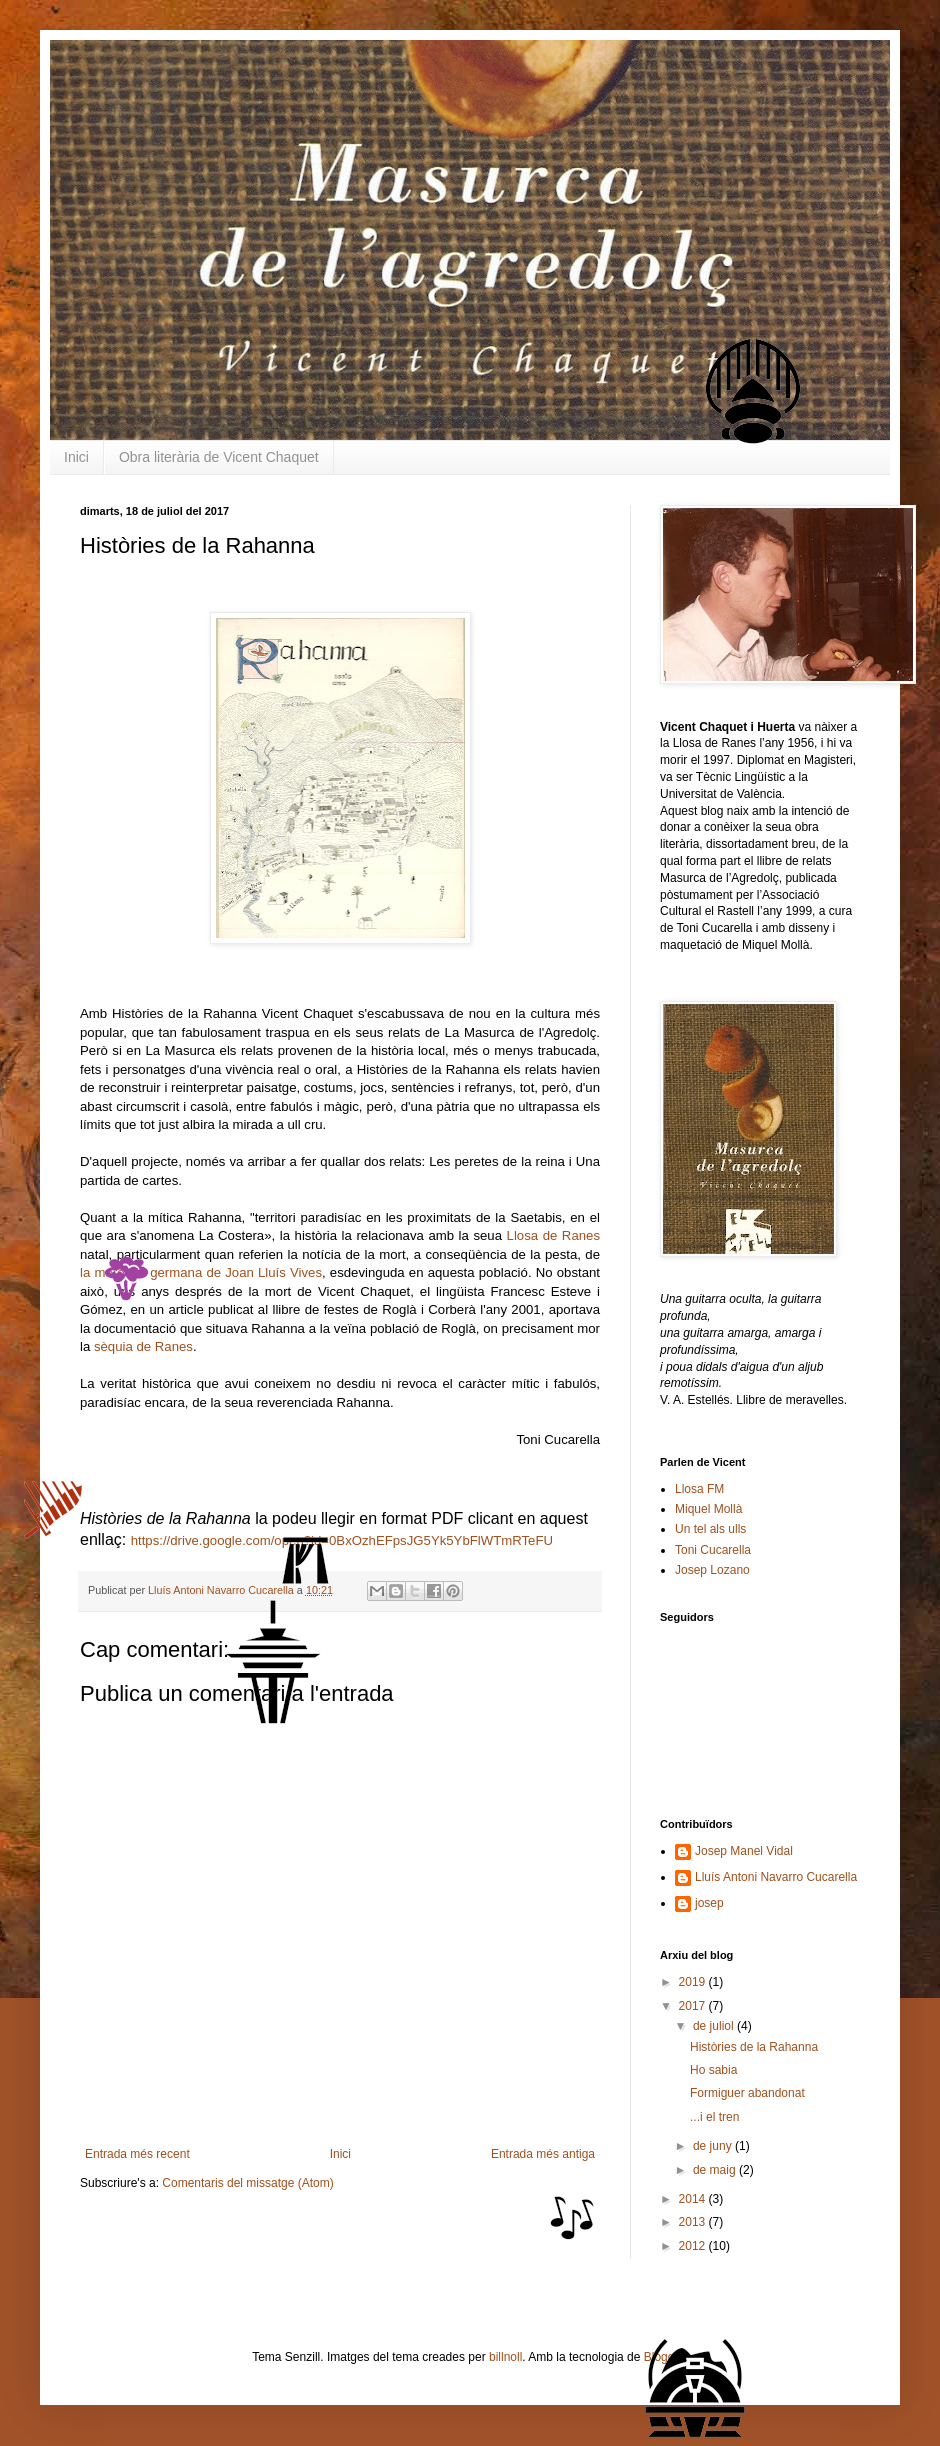 The height and width of the screenshot is (2446, 940). Describe the element at coordinates (273, 1660) in the screenshot. I see `view Seattle location or destination` at that location.